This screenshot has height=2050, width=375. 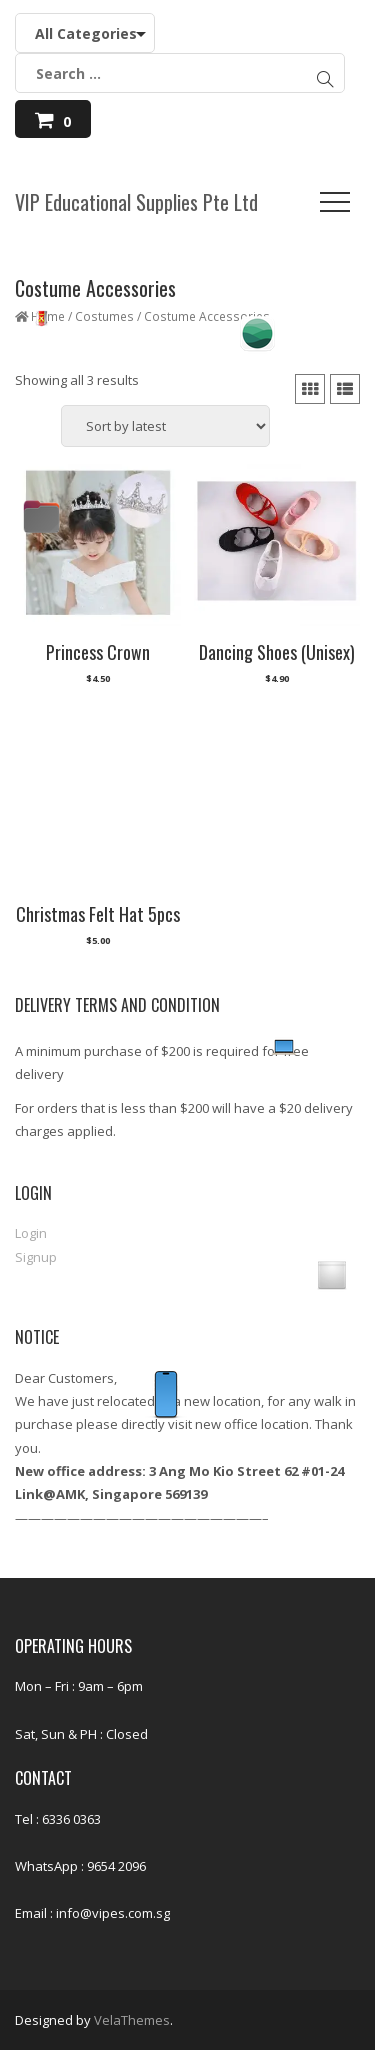 I want to click on open file folder, so click(x=41, y=516).